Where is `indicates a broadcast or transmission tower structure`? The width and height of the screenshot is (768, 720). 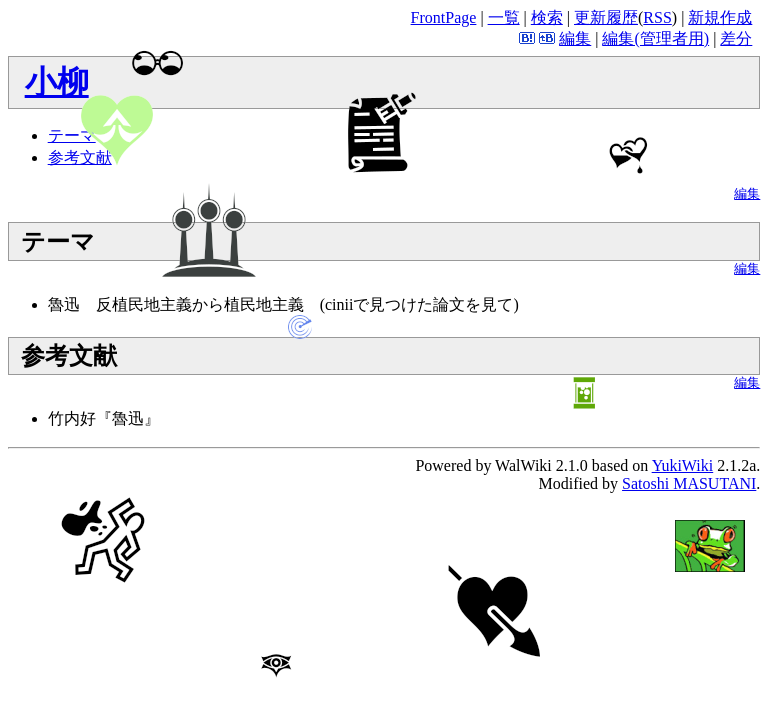
indicates a broadcast or transmission tower structure is located at coordinates (209, 230).